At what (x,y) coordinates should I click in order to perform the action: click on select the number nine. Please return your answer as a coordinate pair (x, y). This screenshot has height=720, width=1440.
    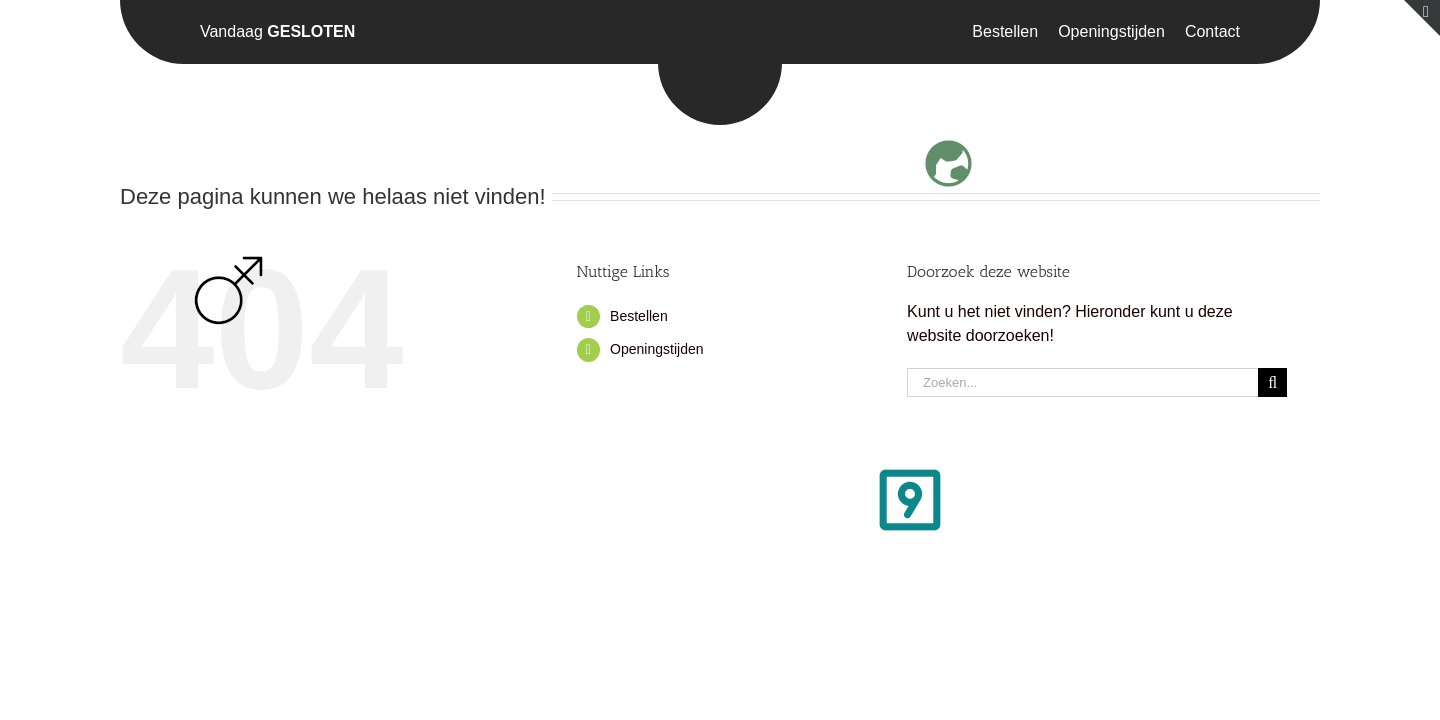
    Looking at the image, I should click on (910, 500).